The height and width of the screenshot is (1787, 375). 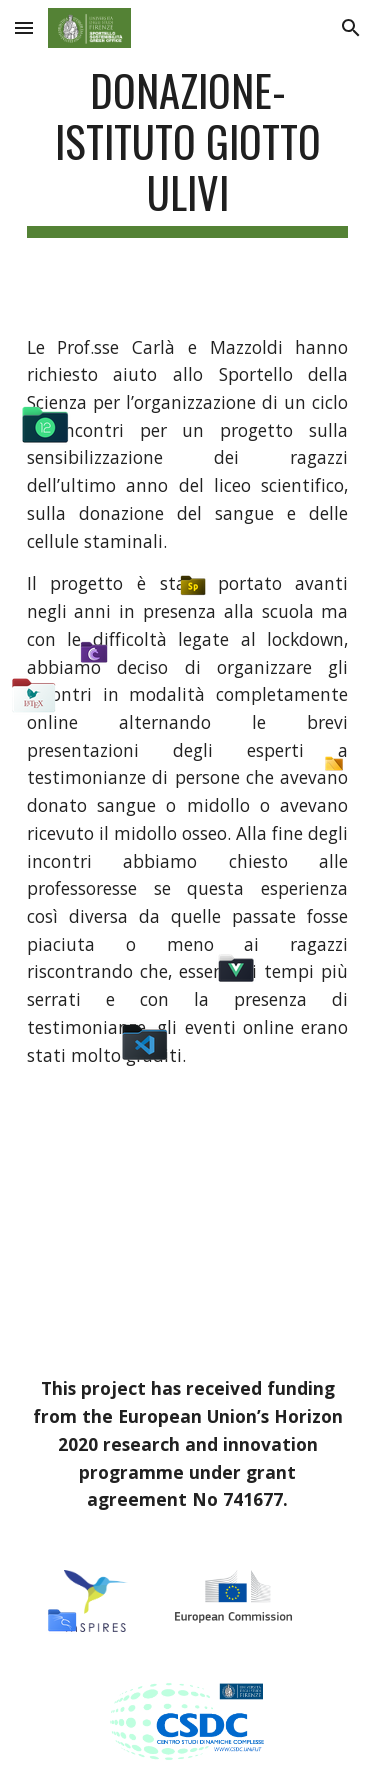 What do you see at coordinates (45, 426) in the screenshot?
I see `open android 12 system files folder` at bounding box center [45, 426].